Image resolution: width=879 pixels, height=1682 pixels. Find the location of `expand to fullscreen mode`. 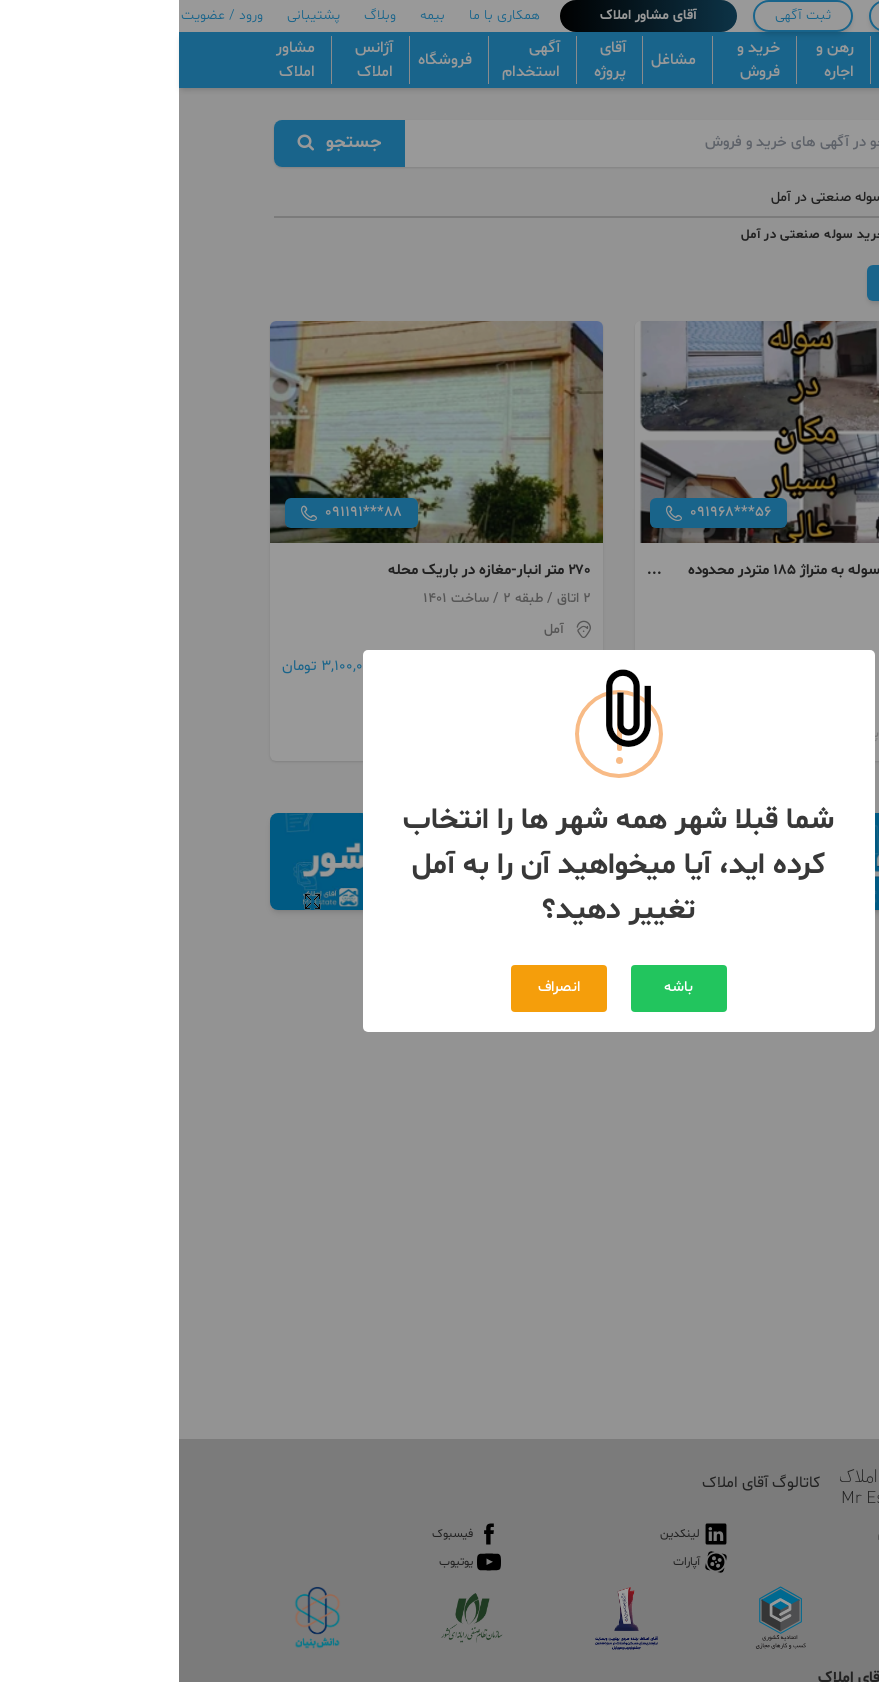

expand to fullscreen mode is located at coordinates (312, 901).